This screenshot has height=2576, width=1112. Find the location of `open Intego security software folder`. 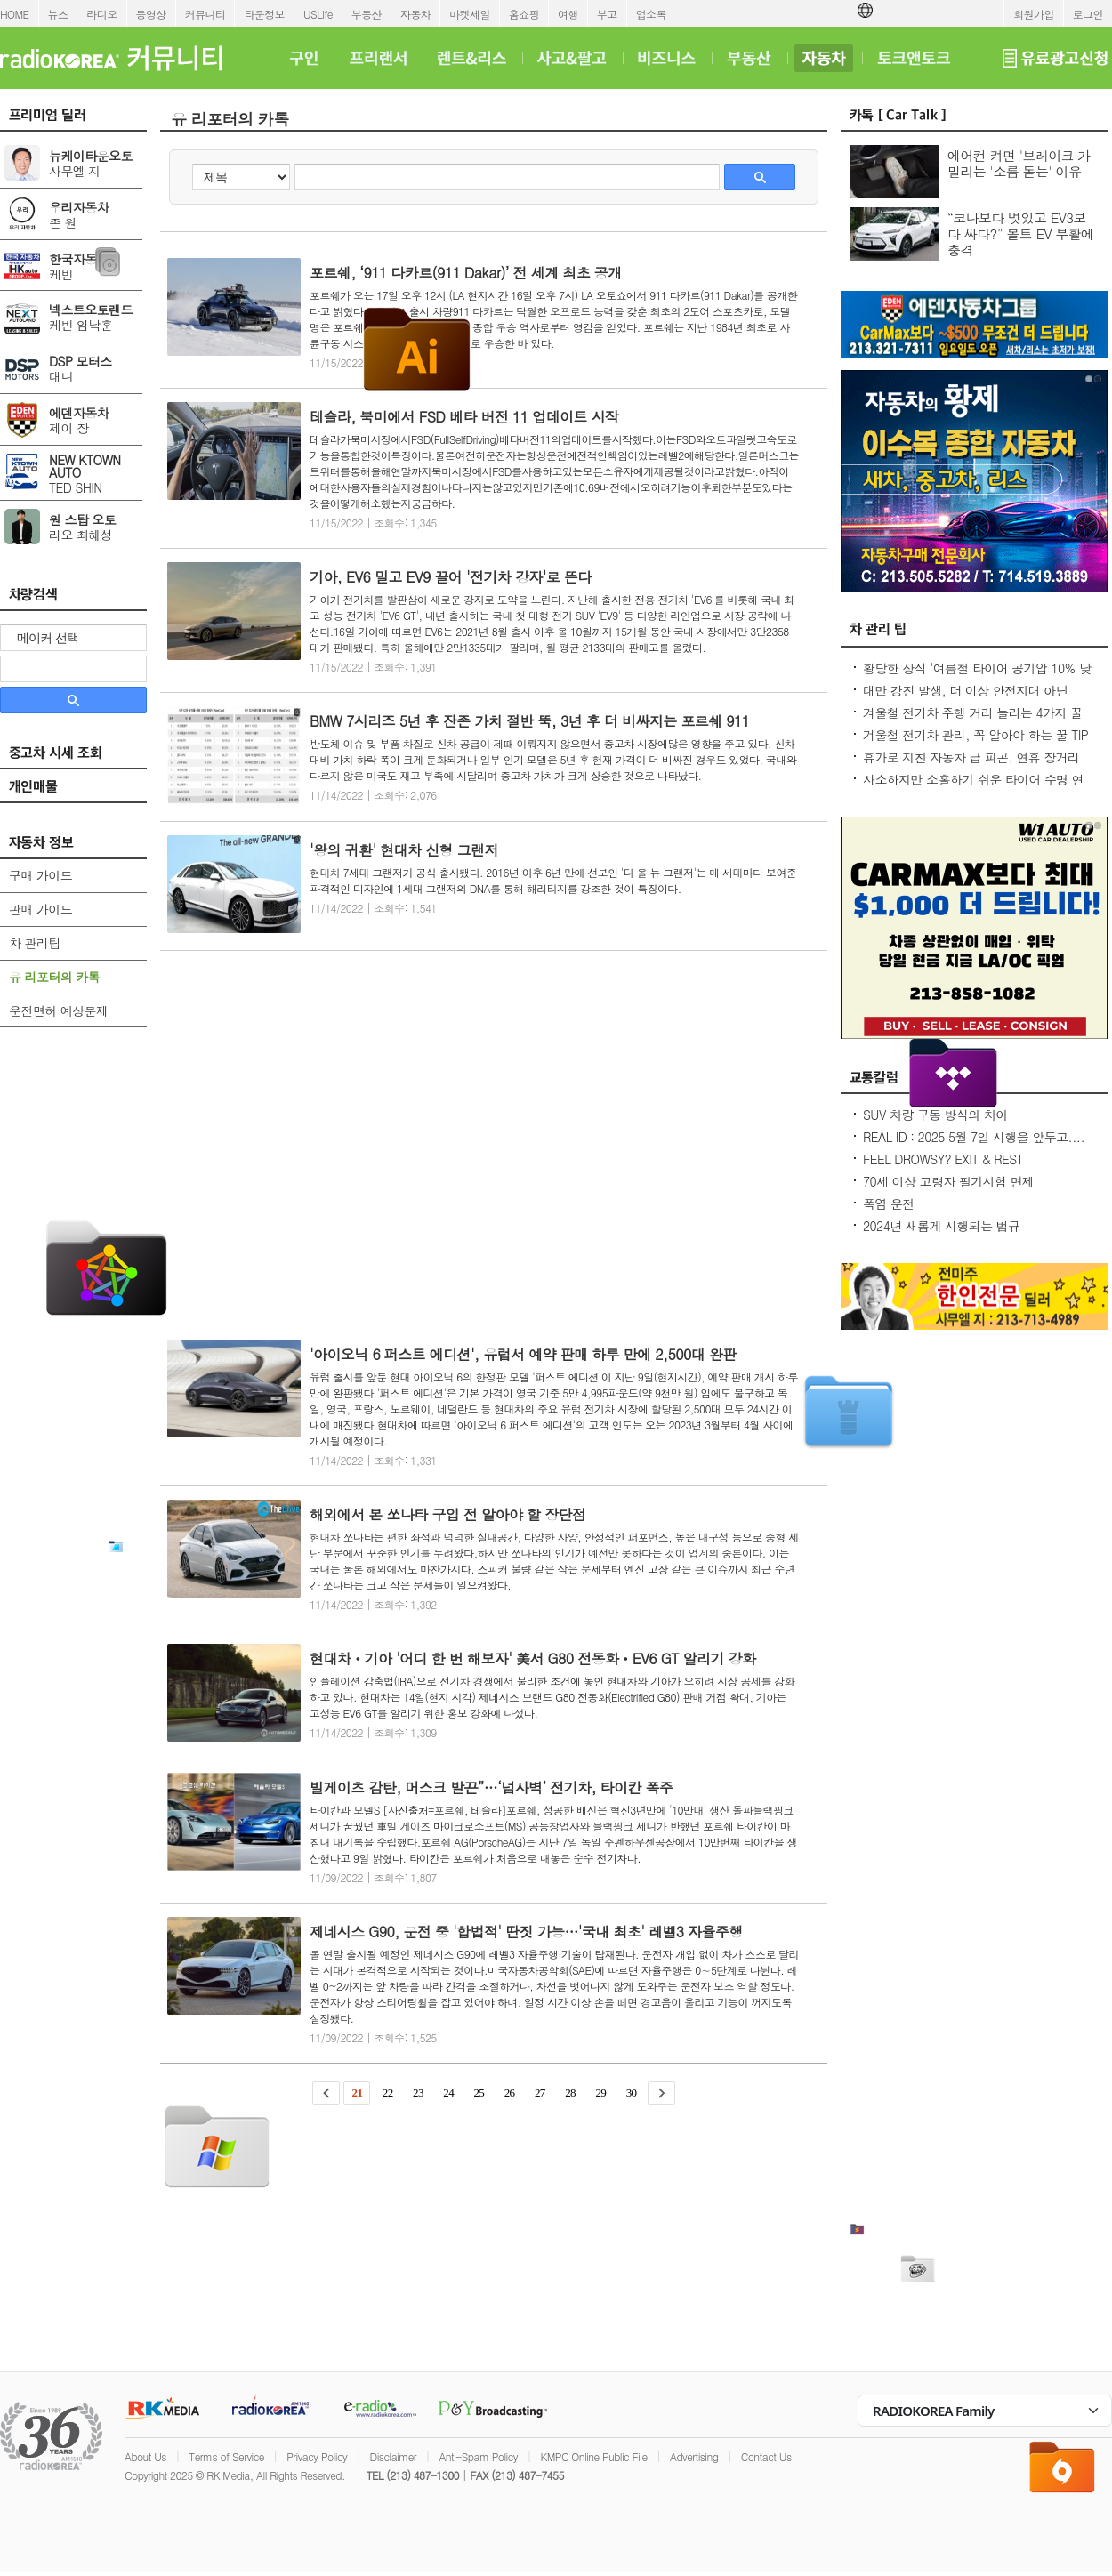

open Intego security software folder is located at coordinates (849, 1411).